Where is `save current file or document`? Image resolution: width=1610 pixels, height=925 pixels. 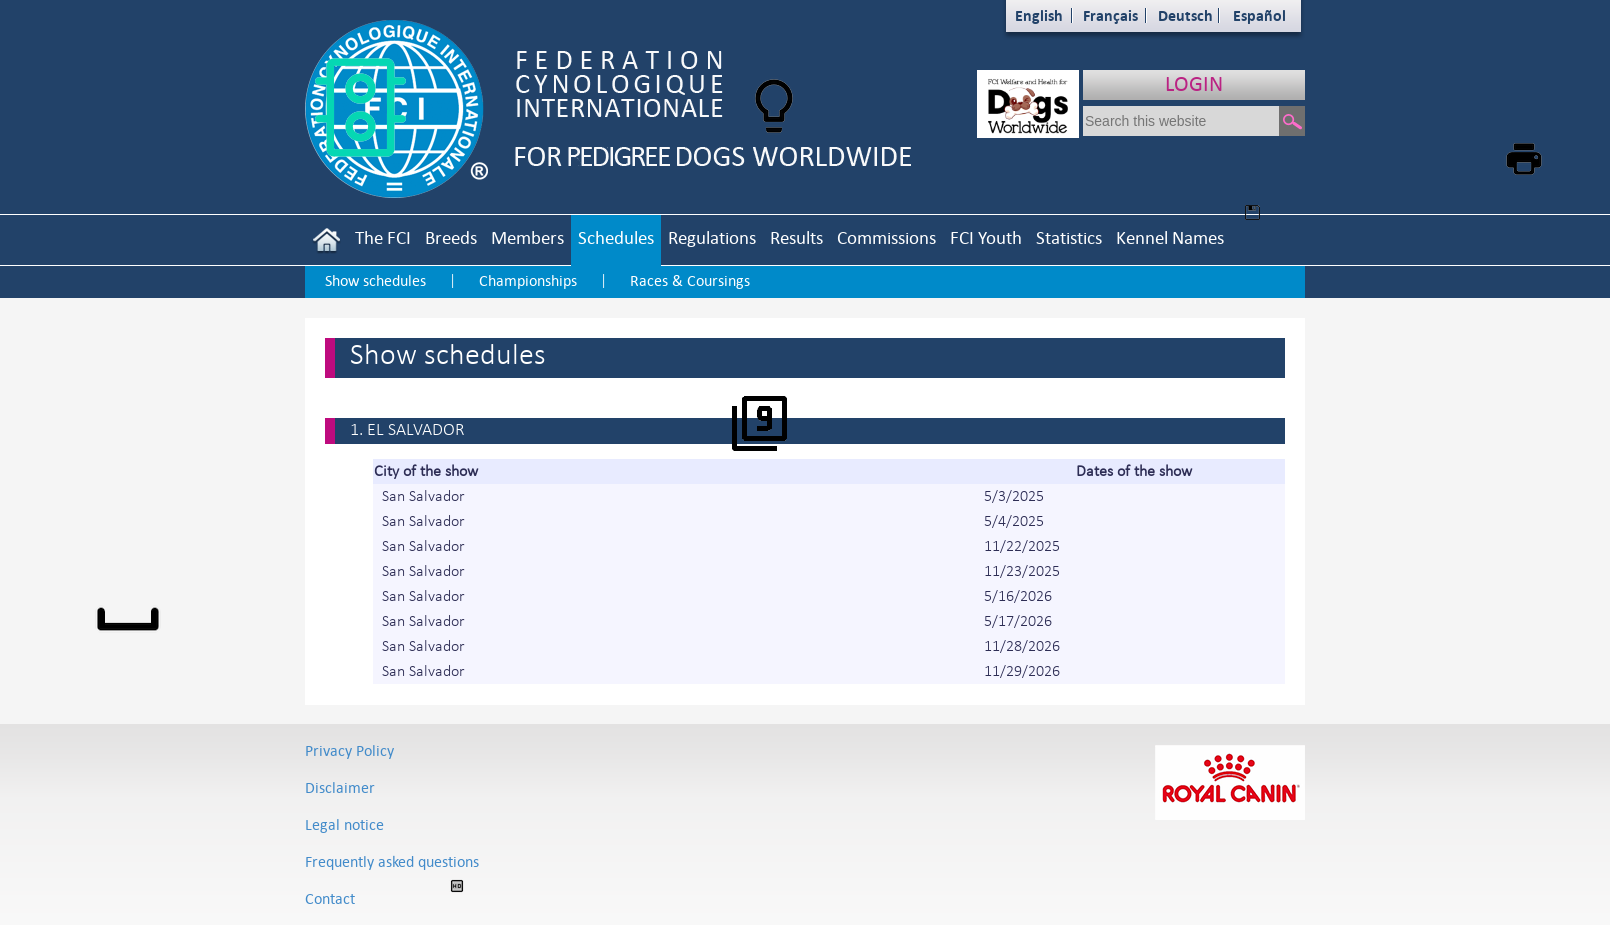
save current file or document is located at coordinates (1252, 212).